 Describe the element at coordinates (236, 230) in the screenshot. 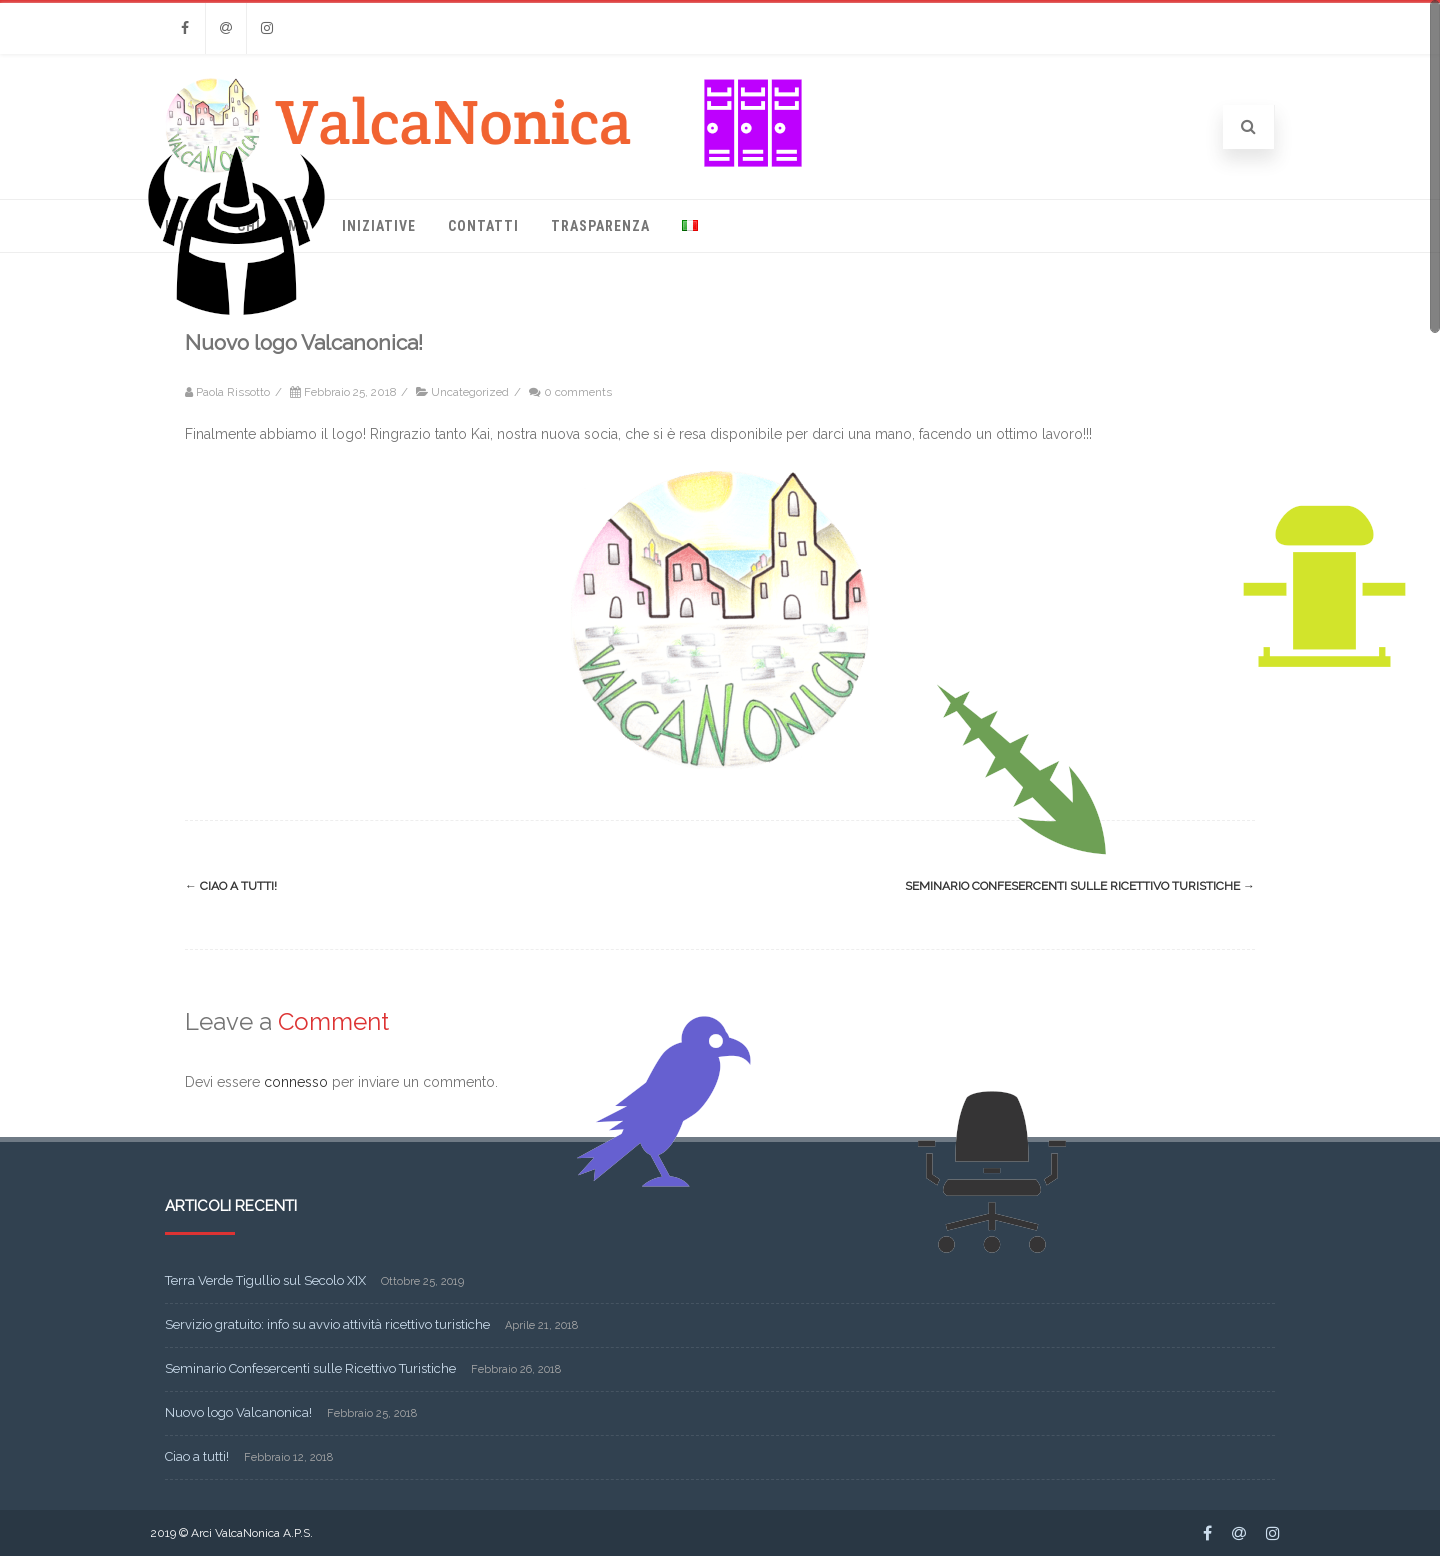

I see `equip helmet or headgear` at that location.